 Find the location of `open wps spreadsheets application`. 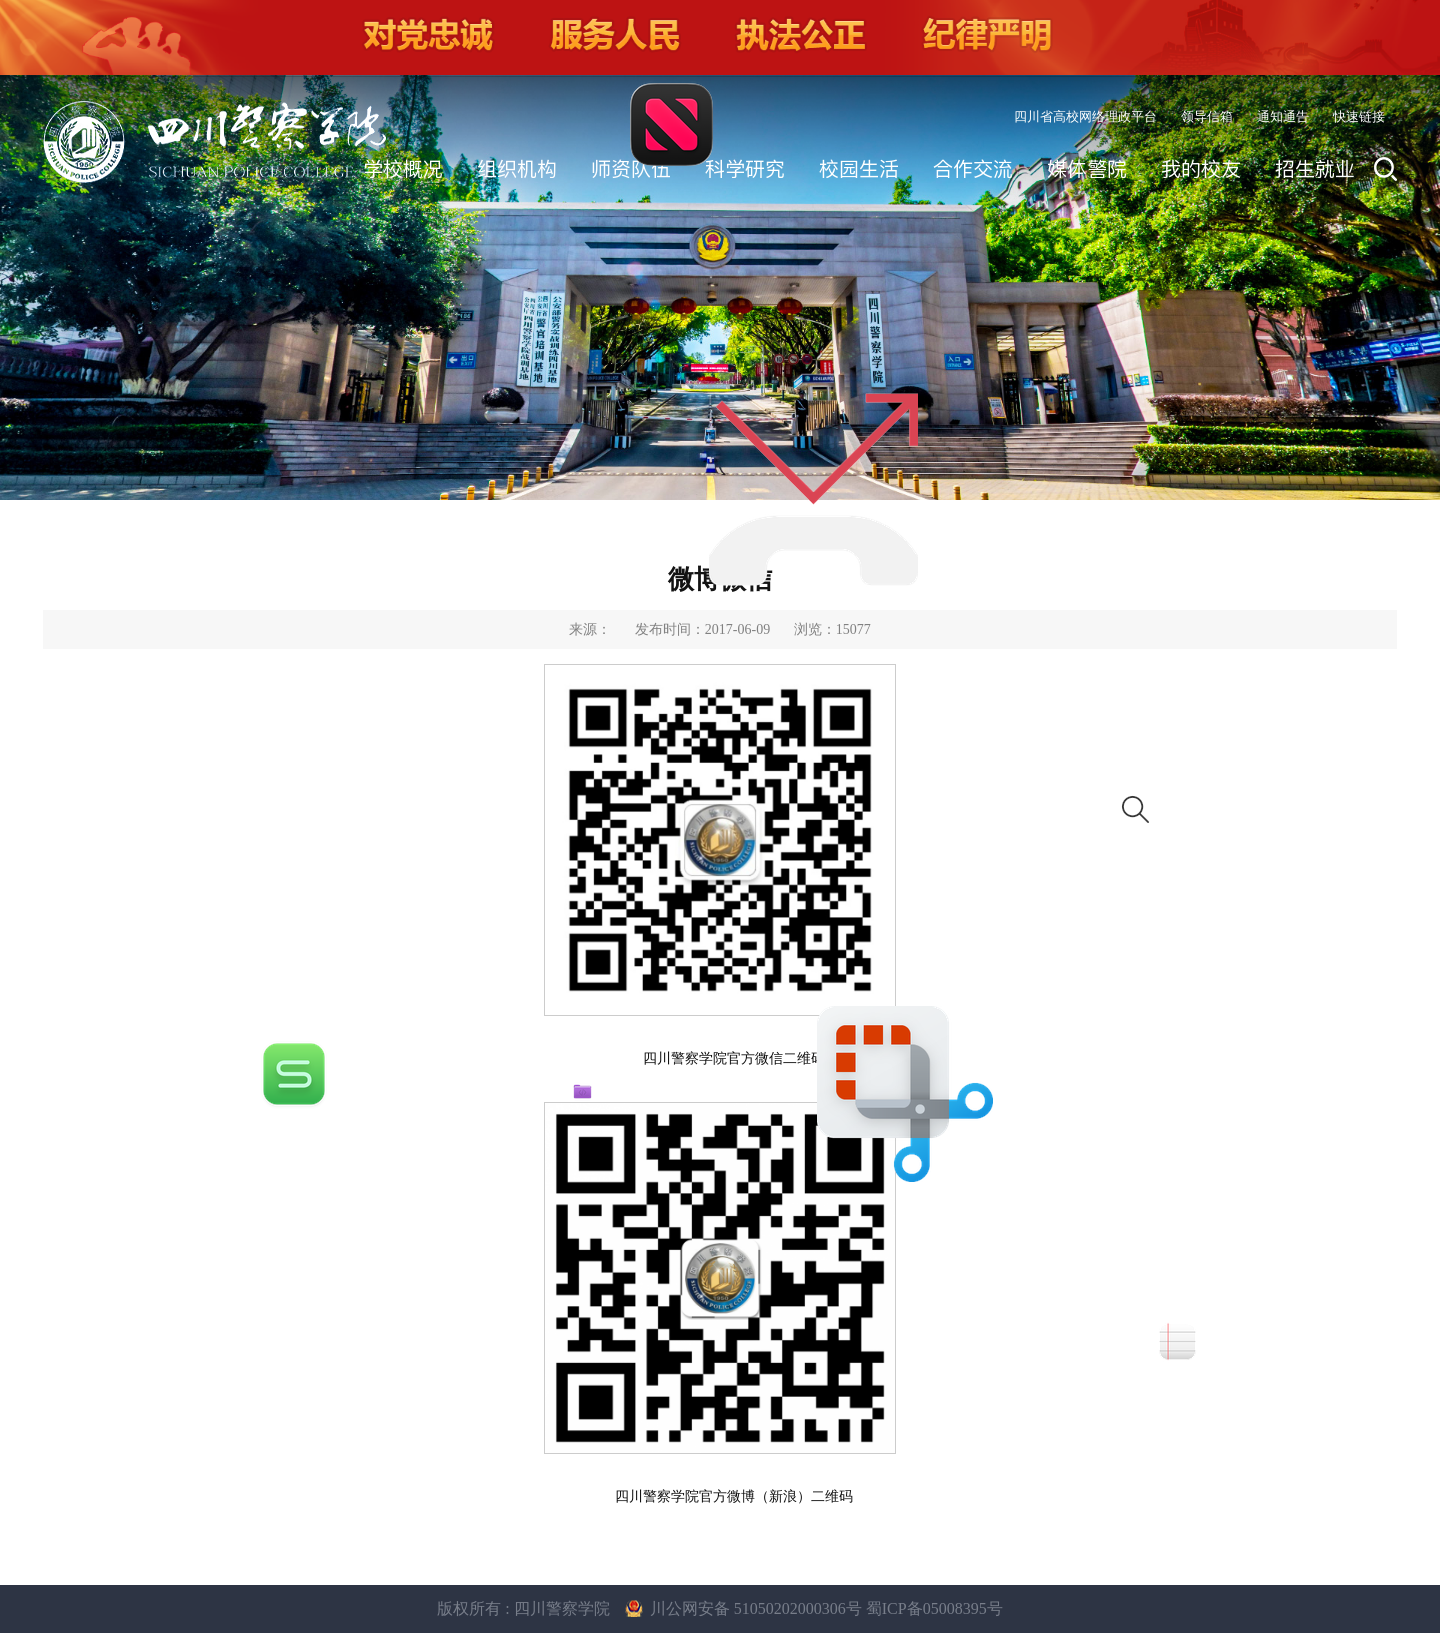

open wps spreadsheets application is located at coordinates (294, 1074).